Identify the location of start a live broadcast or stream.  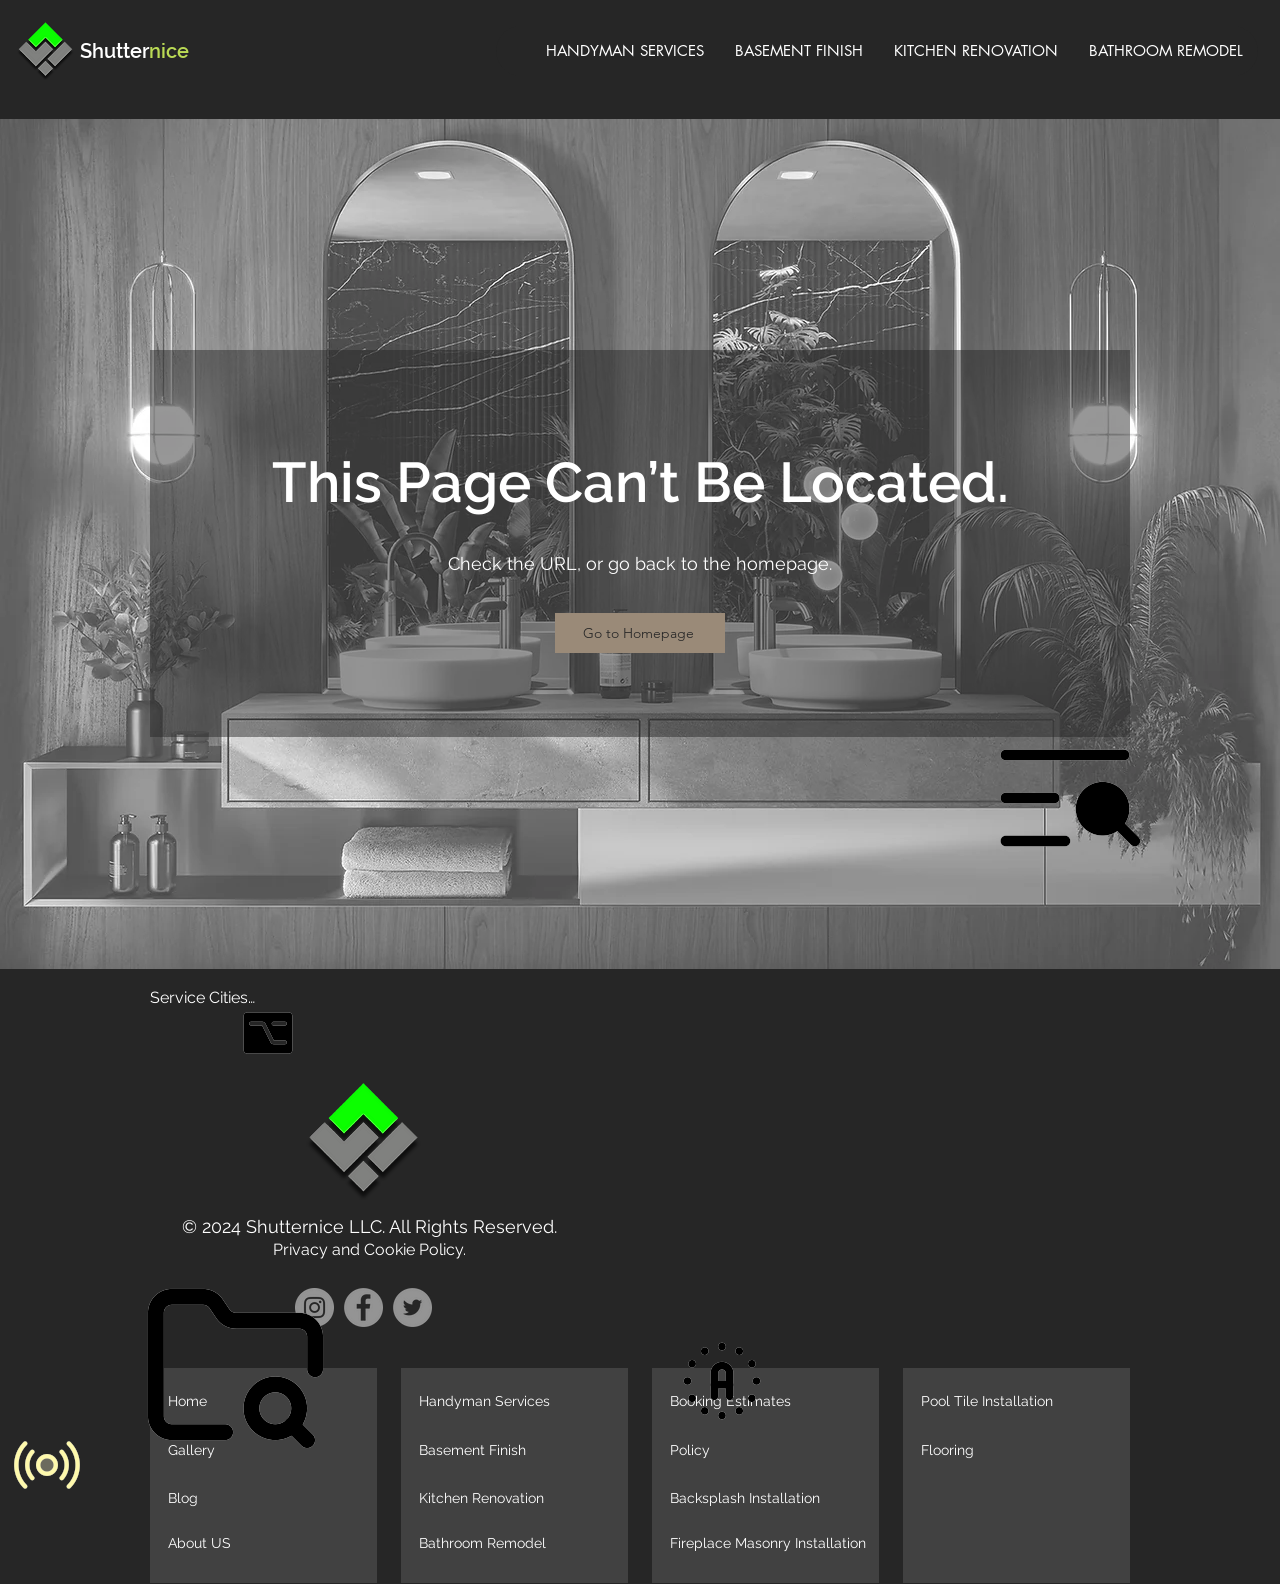
(47, 1465).